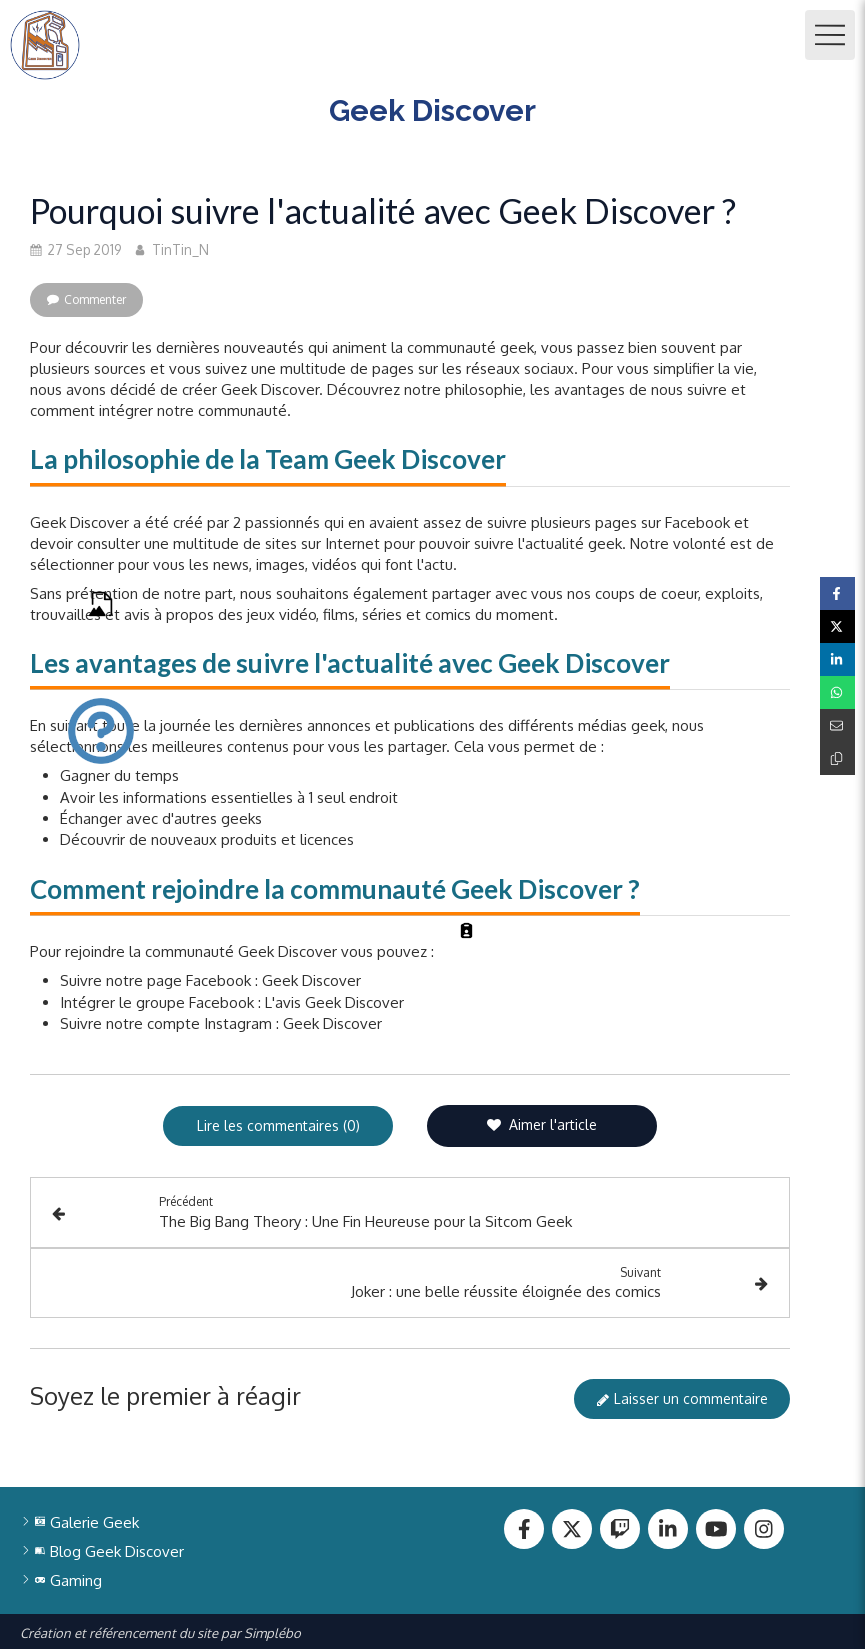 This screenshot has height=1649, width=865. I want to click on view user profile or personnel record, so click(466, 930).